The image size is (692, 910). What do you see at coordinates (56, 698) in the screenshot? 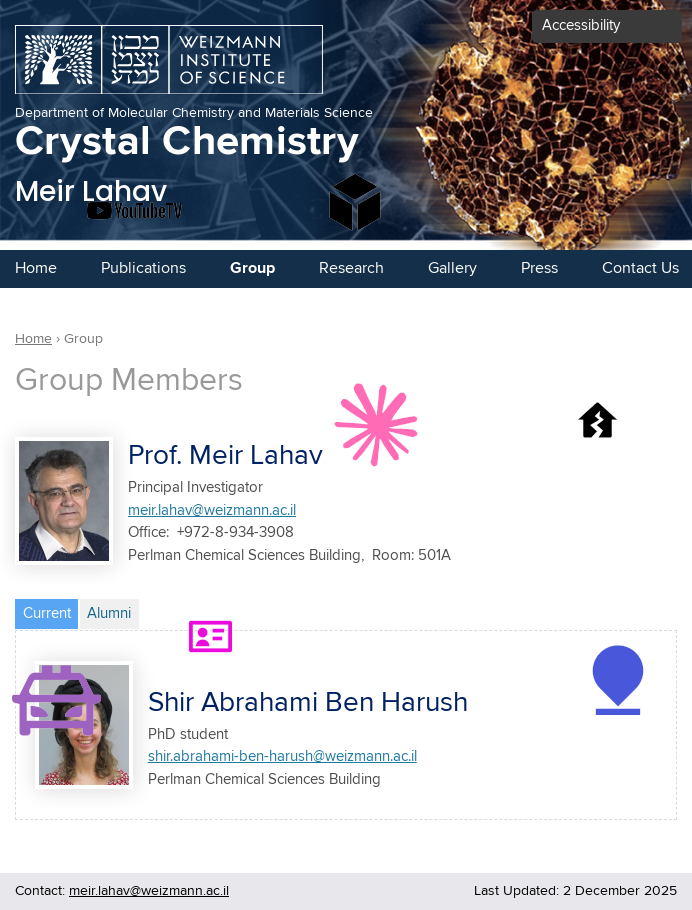
I see `locate nearby police stations` at bounding box center [56, 698].